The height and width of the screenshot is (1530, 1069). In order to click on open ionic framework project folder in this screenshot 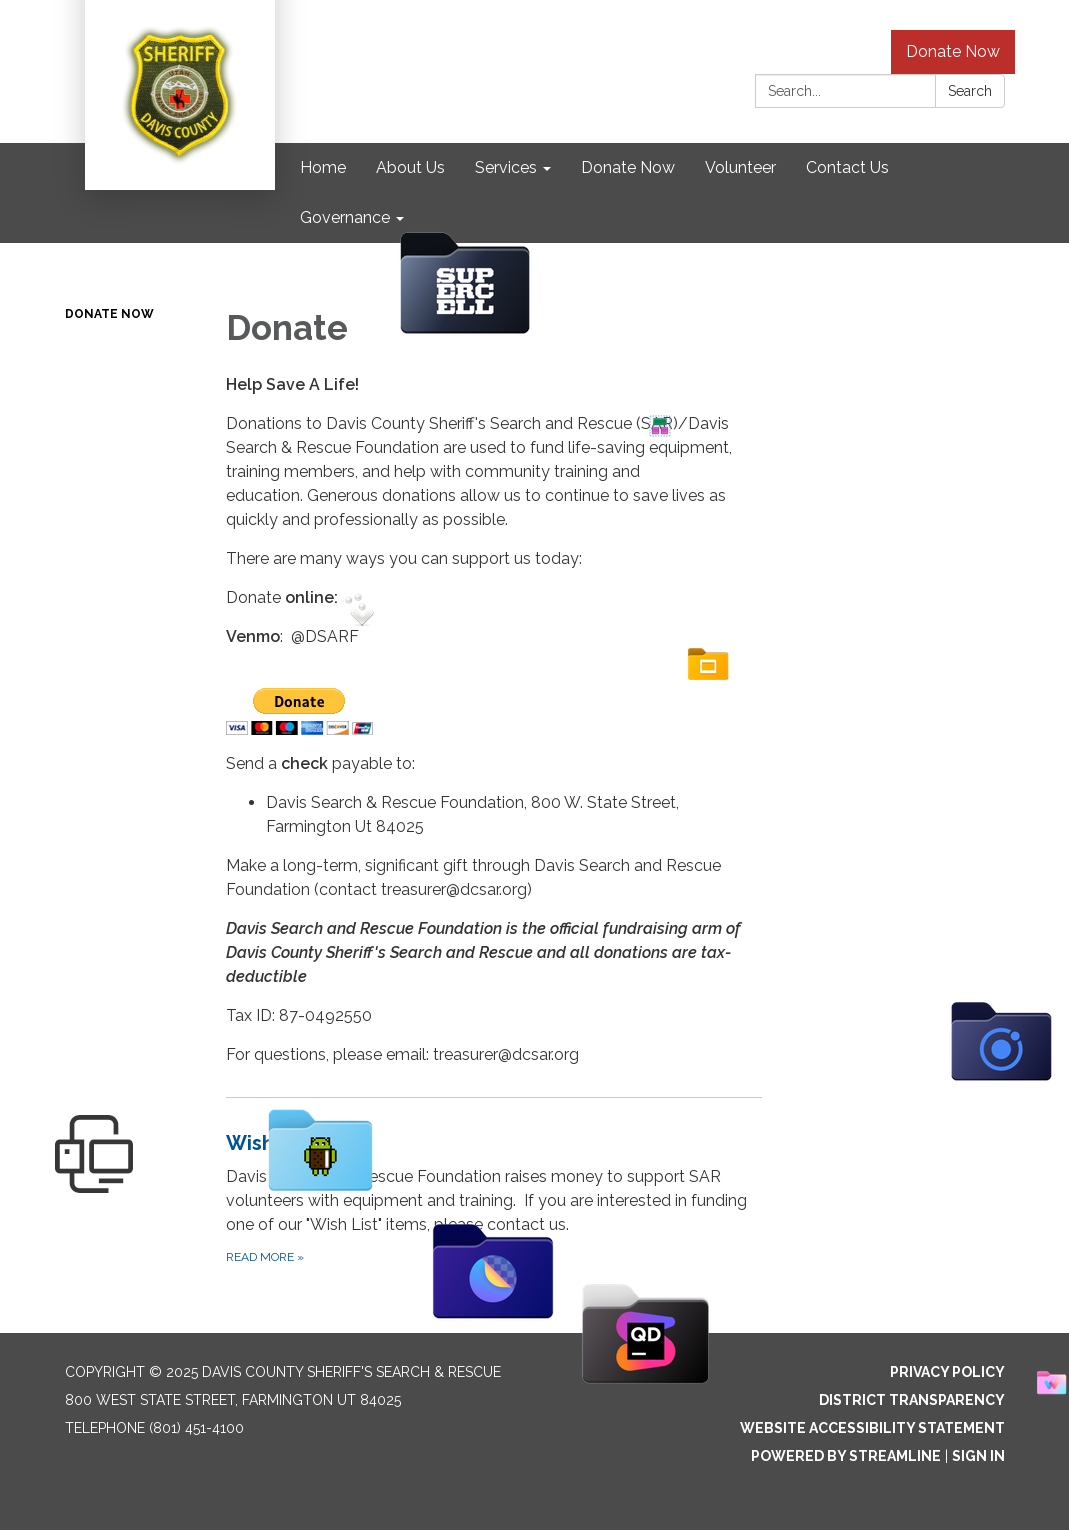, I will do `click(1001, 1044)`.